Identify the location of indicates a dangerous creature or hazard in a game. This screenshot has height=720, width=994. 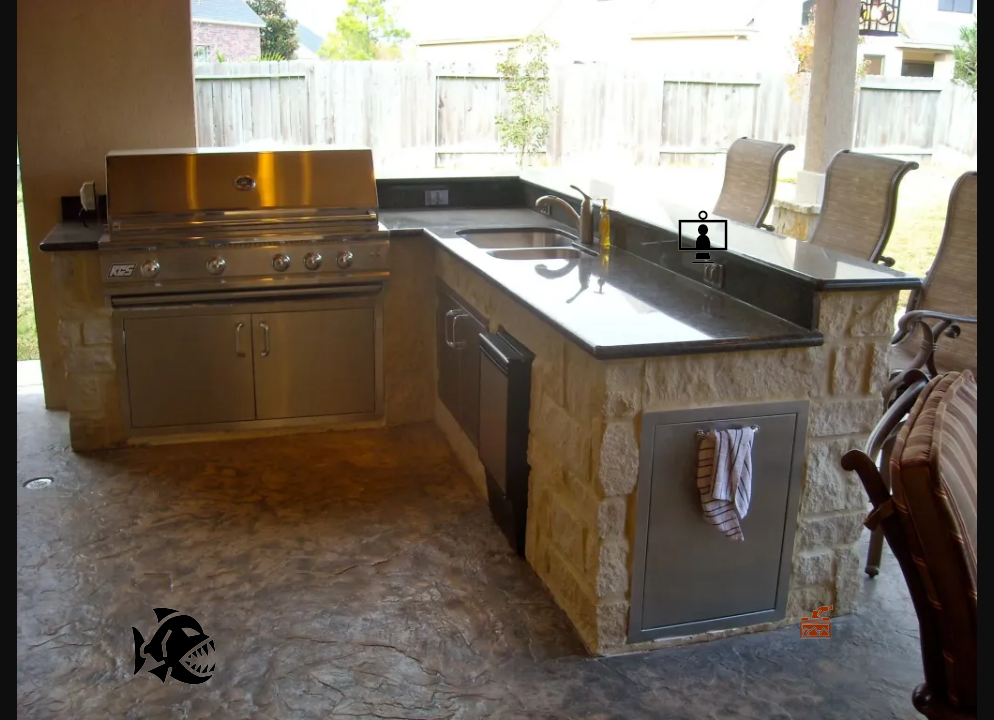
(174, 646).